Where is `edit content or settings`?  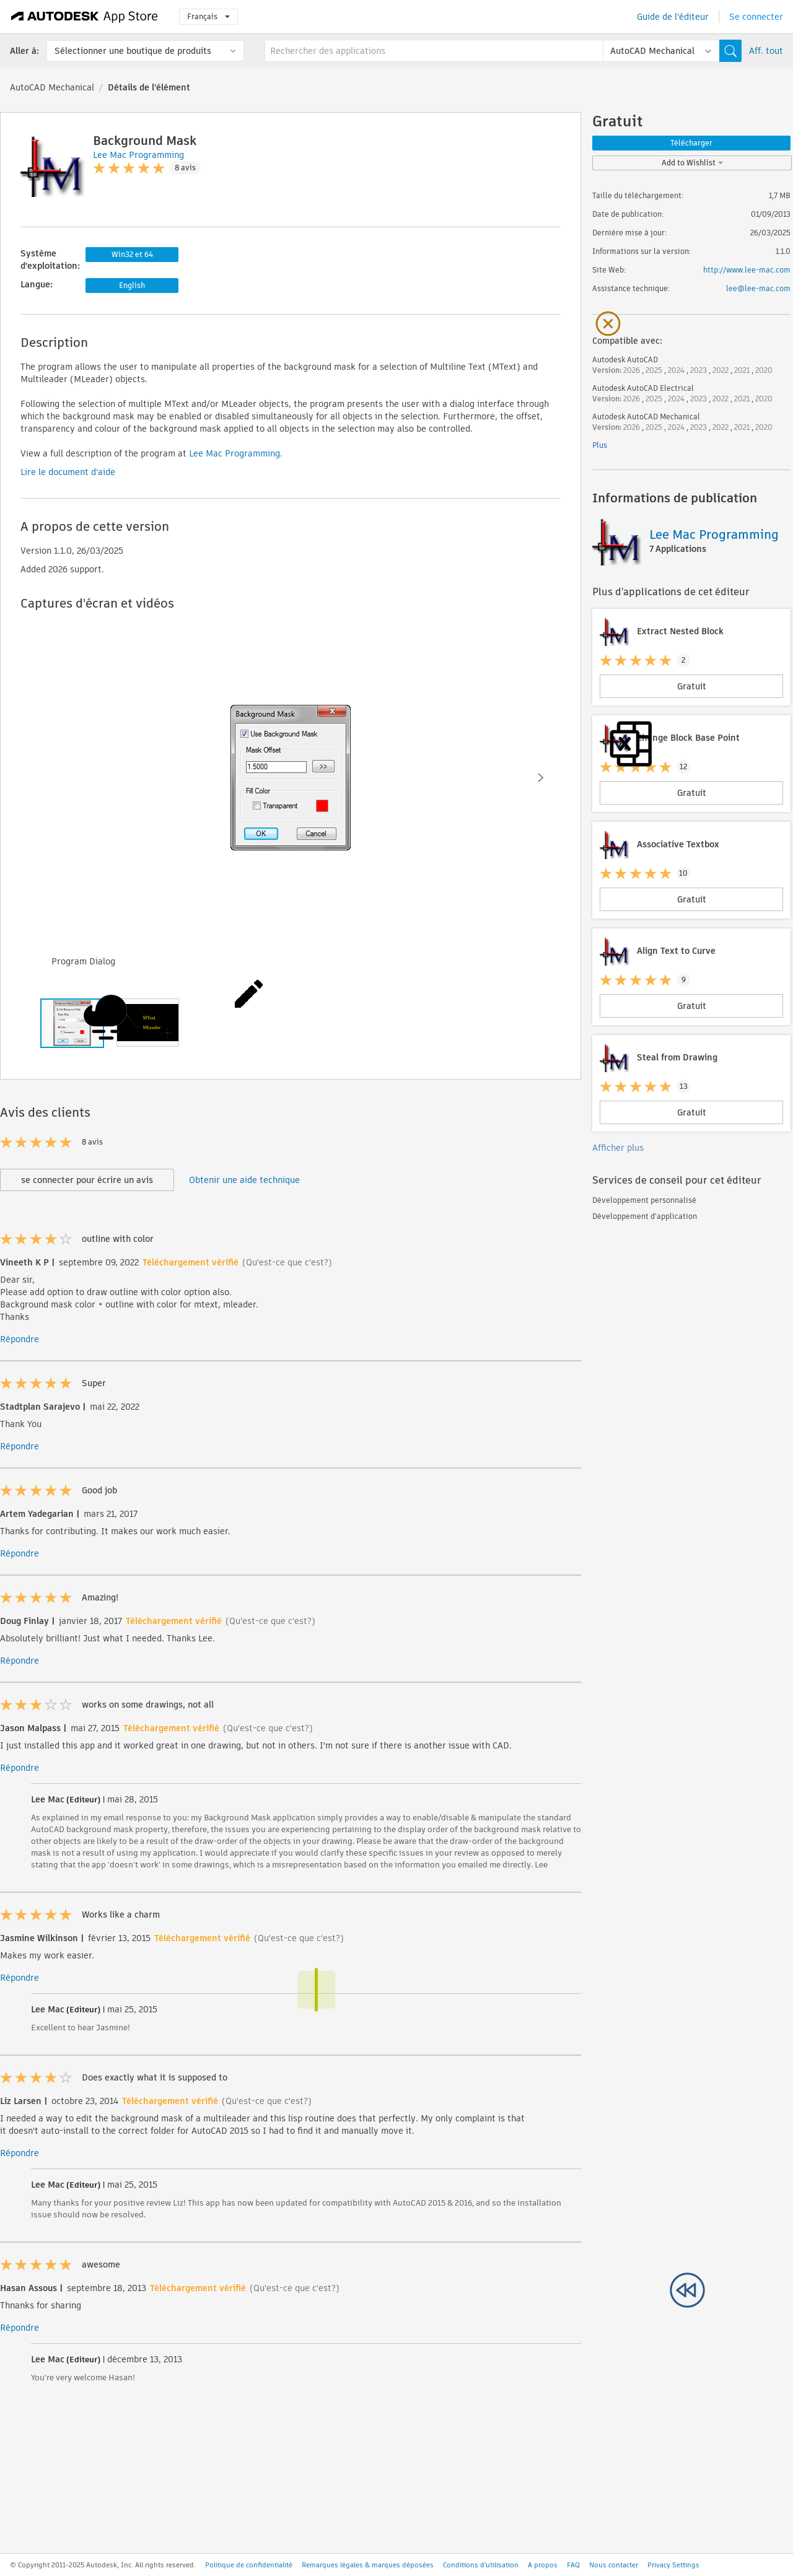
edit content or settings is located at coordinates (248, 993).